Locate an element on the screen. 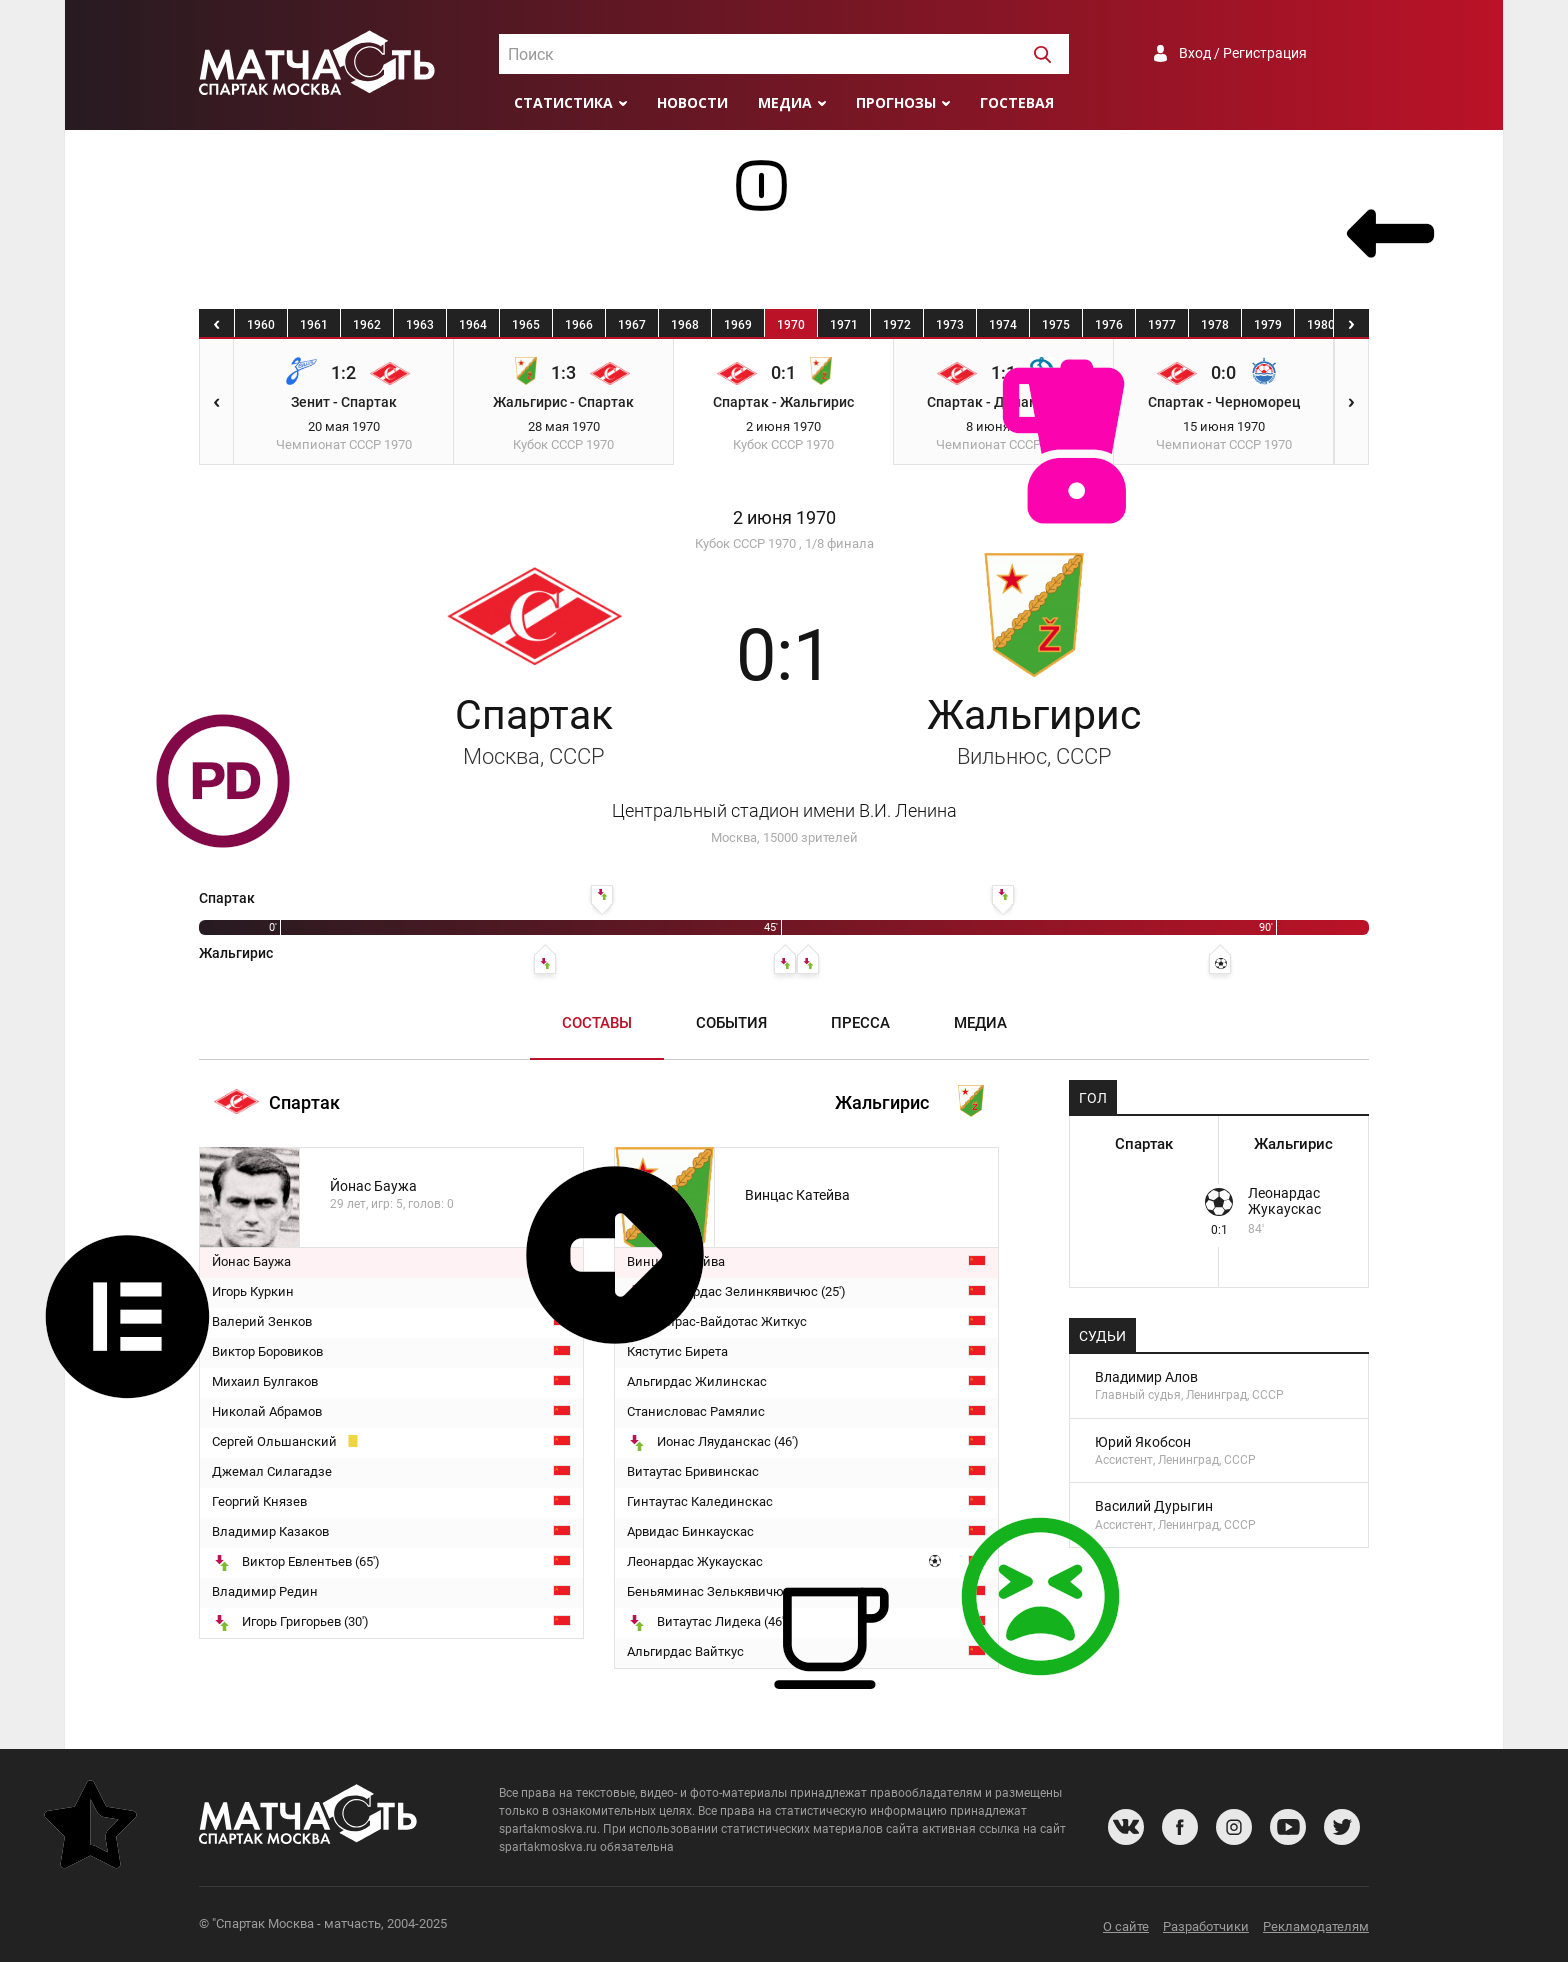 Image resolution: width=1568 pixels, height=1962 pixels. indicates a partial or half rating is located at coordinates (90, 1828).